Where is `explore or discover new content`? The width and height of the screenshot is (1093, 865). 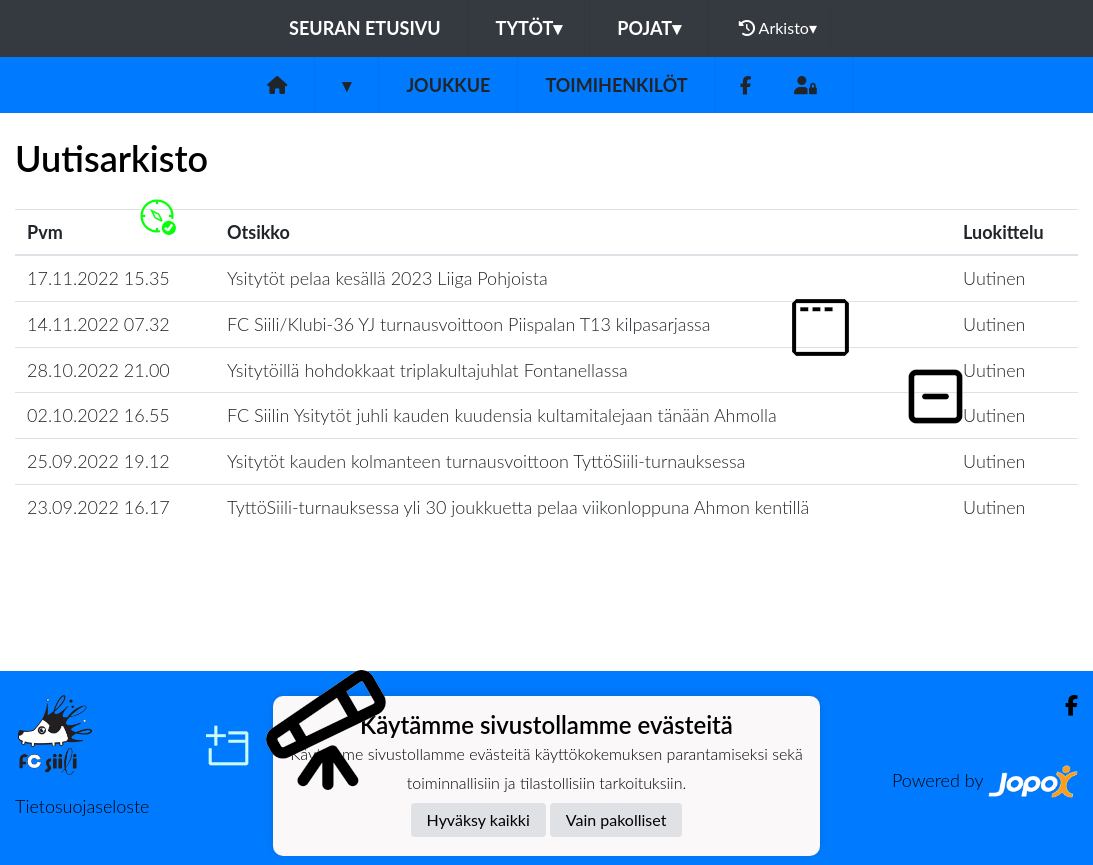
explore or discover new content is located at coordinates (326, 729).